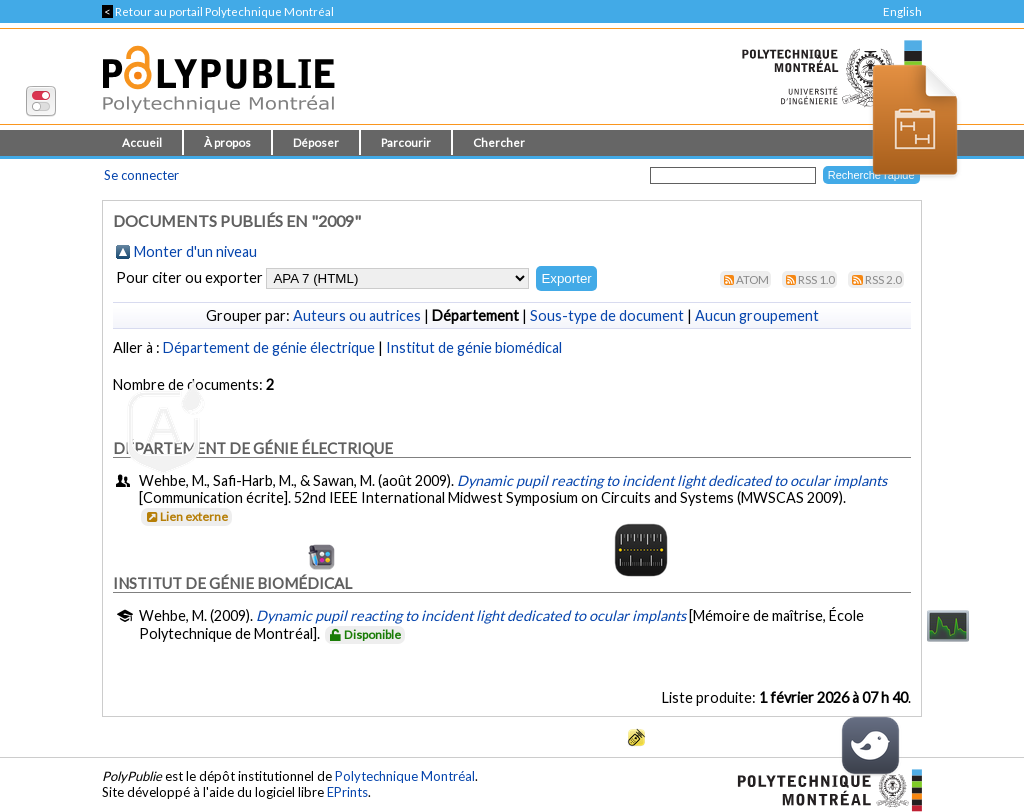  Describe the element at coordinates (322, 557) in the screenshot. I see `open the eyedropper color picker app` at that location.